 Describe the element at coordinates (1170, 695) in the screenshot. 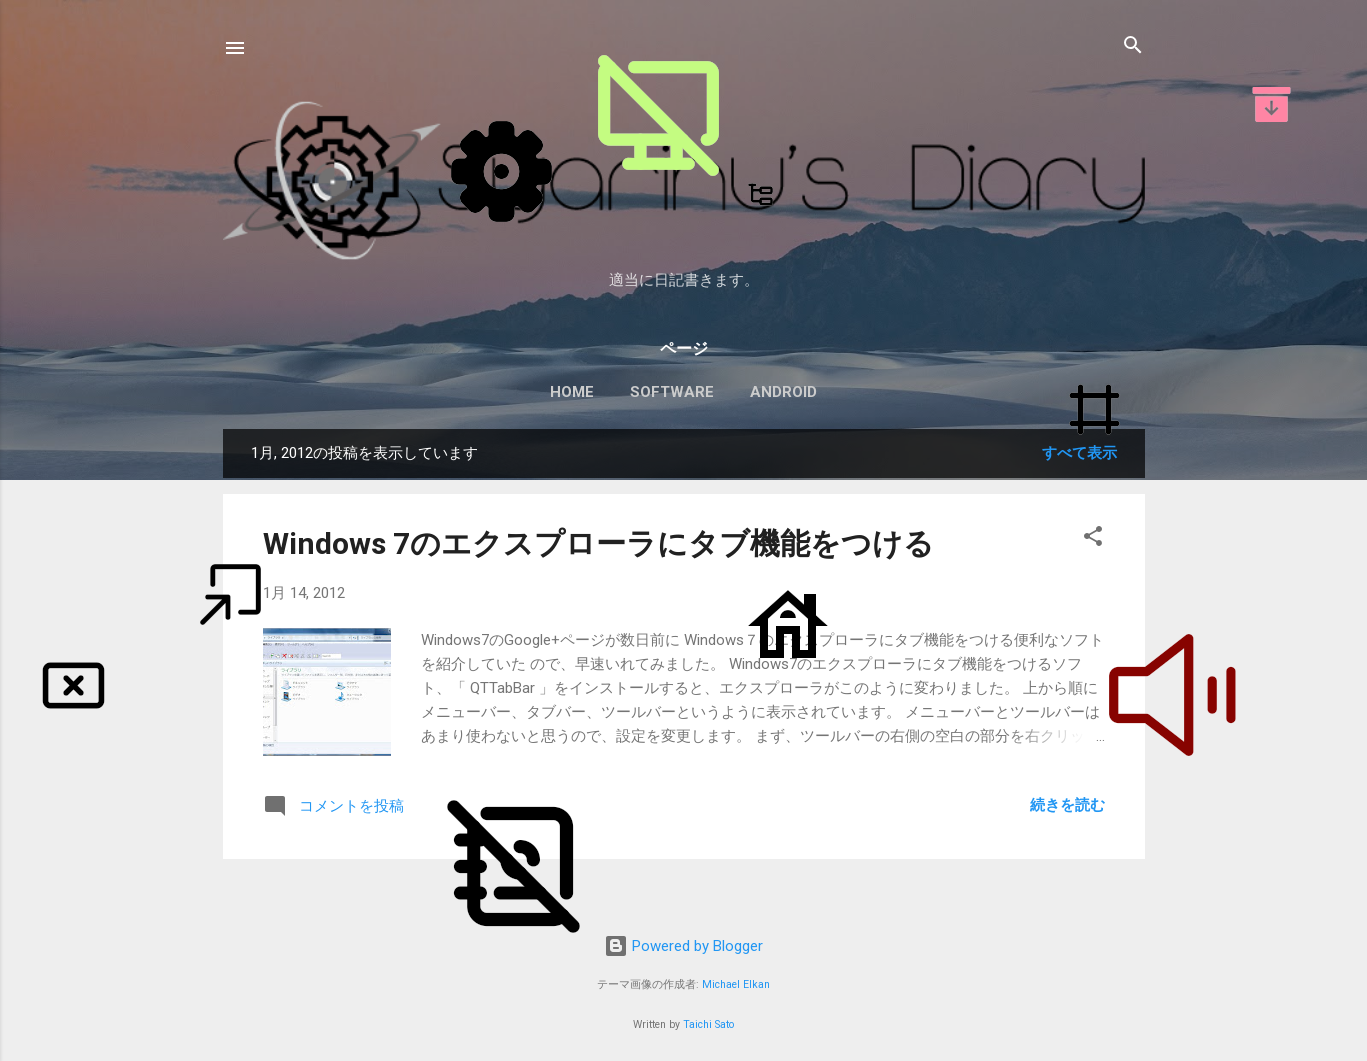

I see `increase or adjust volume` at that location.